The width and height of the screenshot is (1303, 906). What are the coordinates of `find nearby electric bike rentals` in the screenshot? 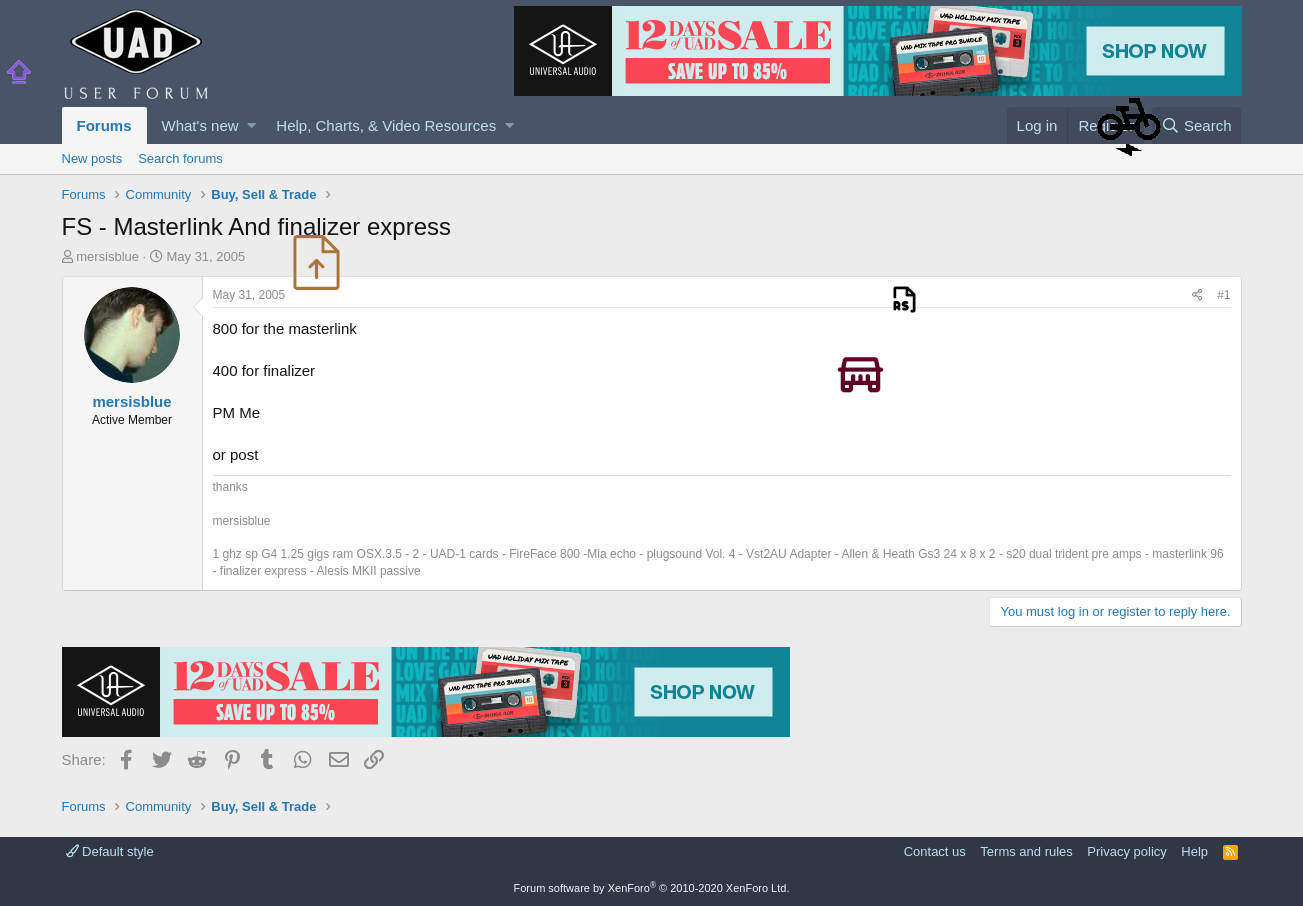 It's located at (1129, 127).